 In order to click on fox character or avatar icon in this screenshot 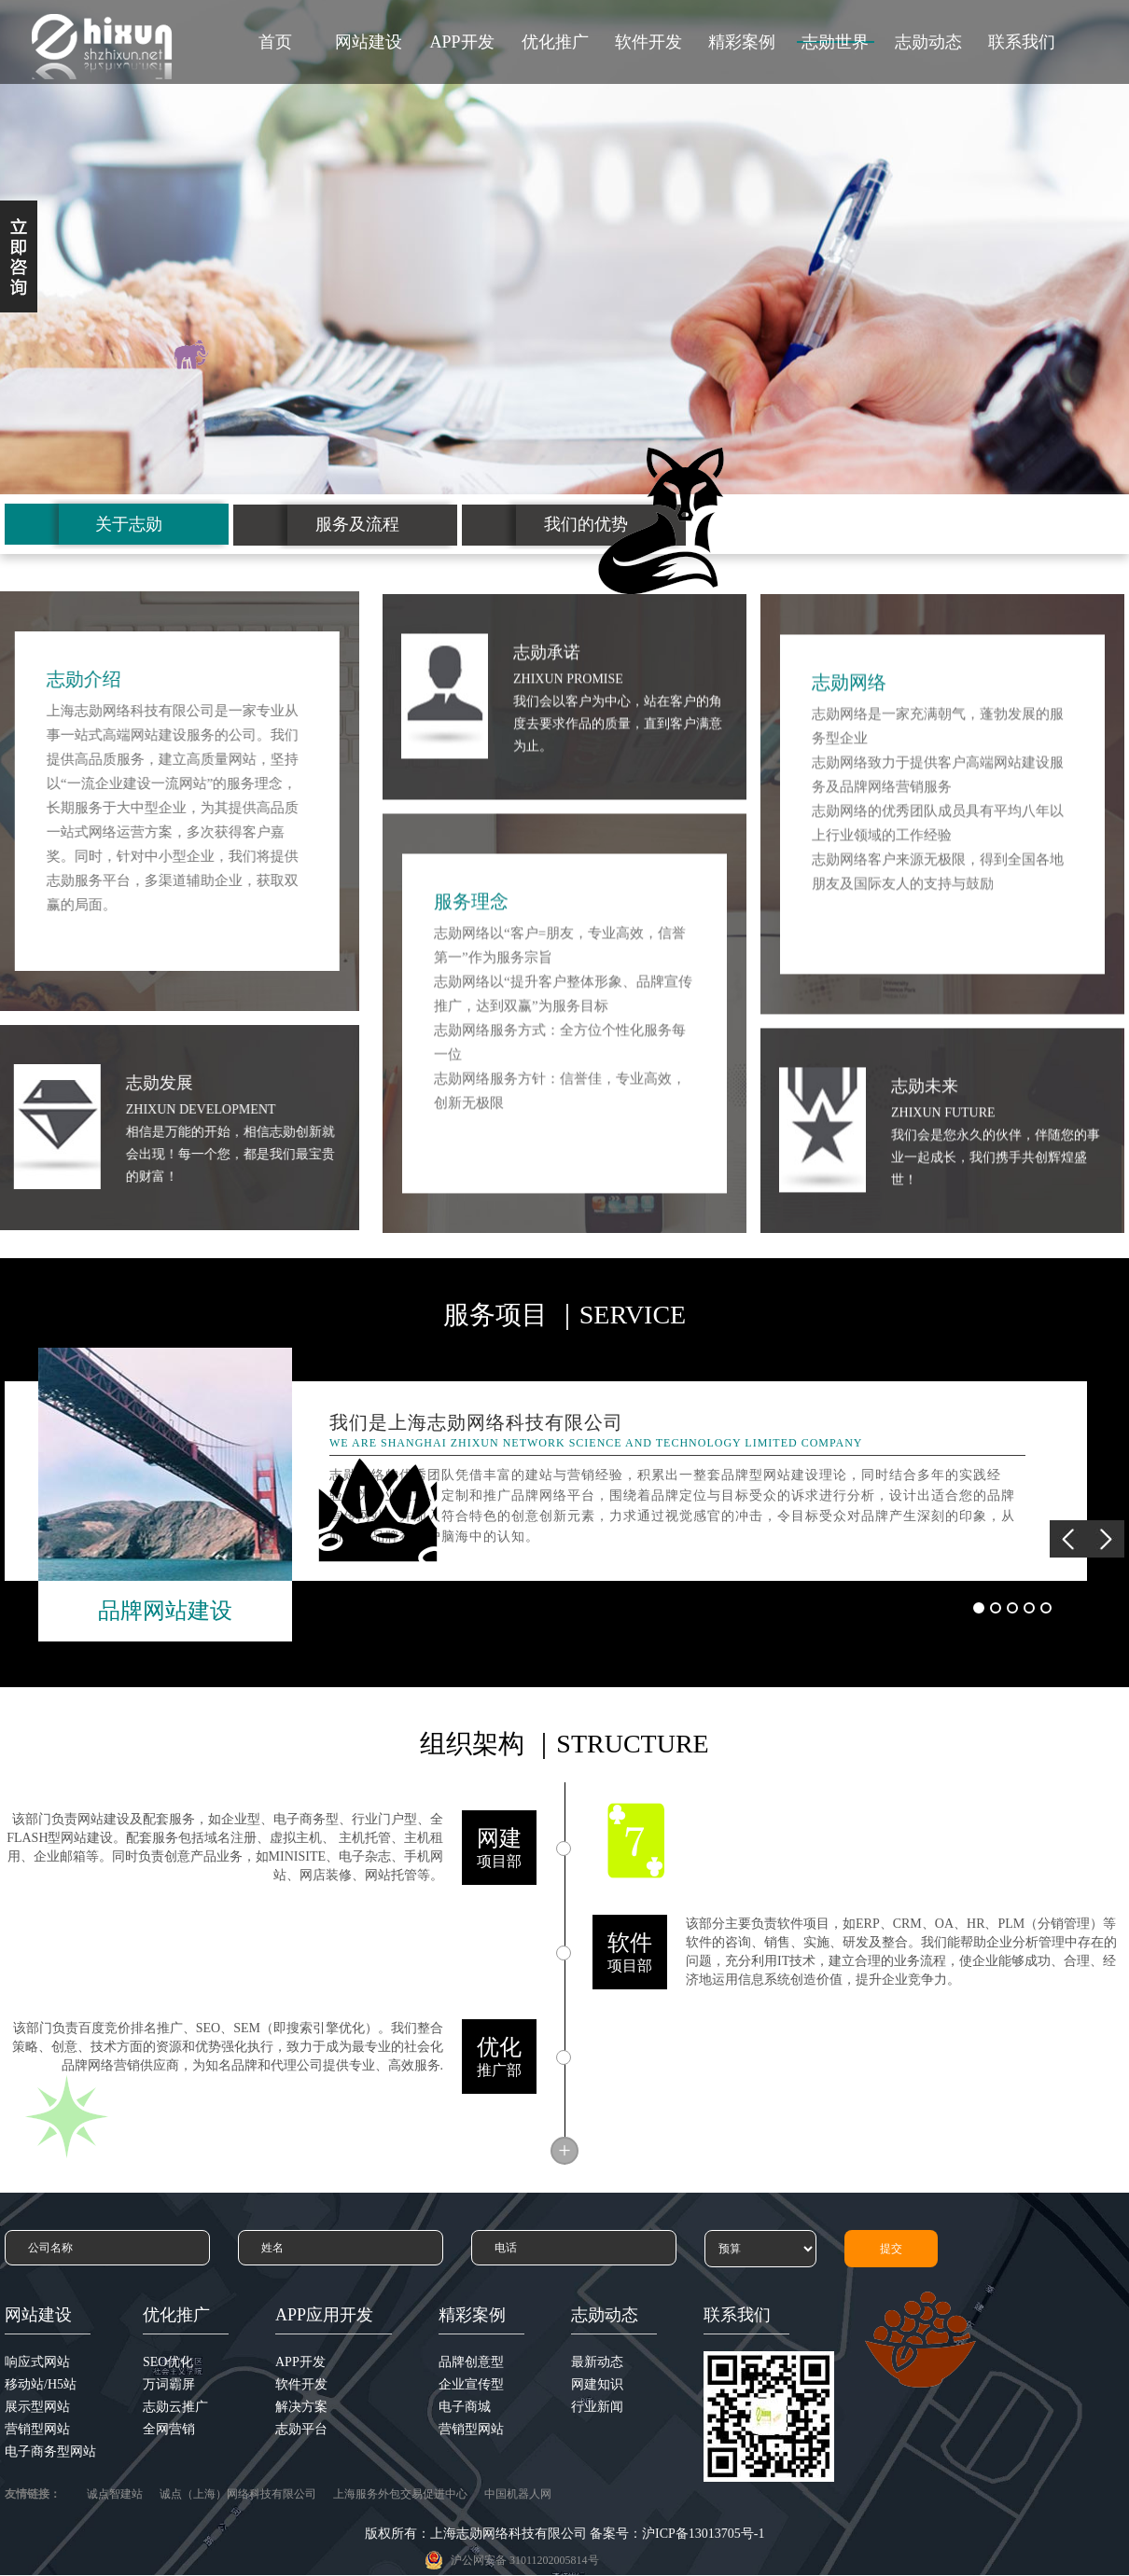, I will do `click(661, 520)`.